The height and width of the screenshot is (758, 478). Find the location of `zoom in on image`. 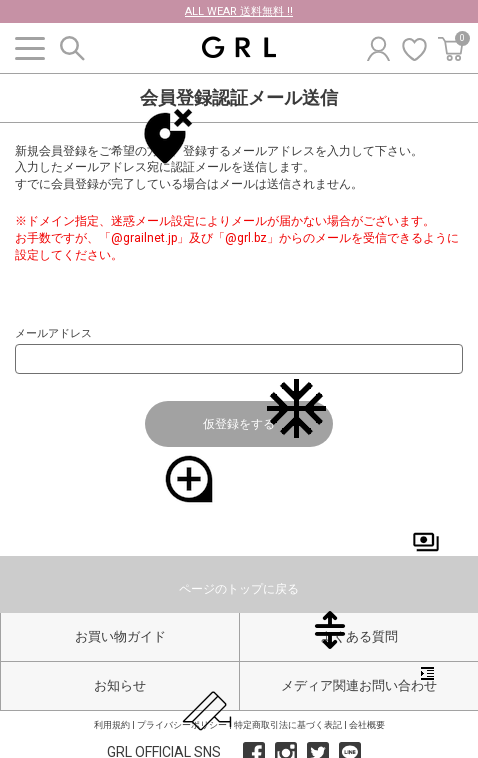

zoom in on image is located at coordinates (189, 479).